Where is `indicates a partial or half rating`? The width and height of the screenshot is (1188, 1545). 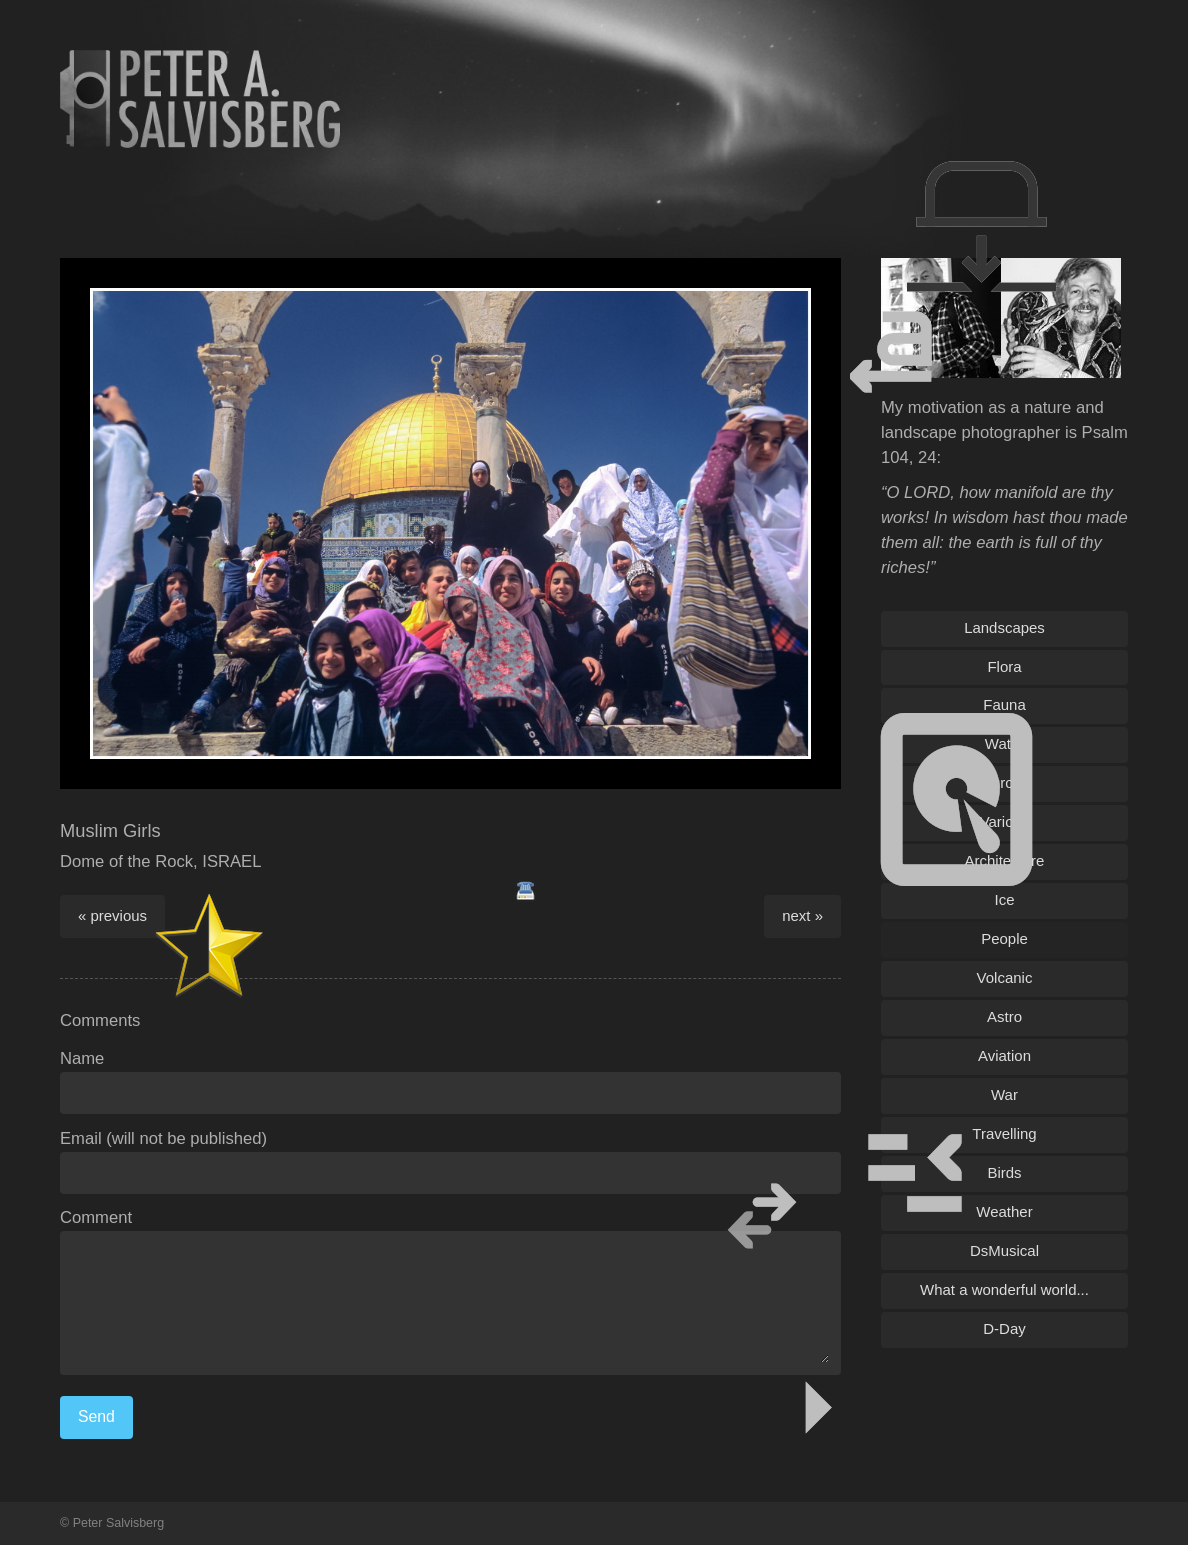 indicates a partial or half rating is located at coordinates (208, 949).